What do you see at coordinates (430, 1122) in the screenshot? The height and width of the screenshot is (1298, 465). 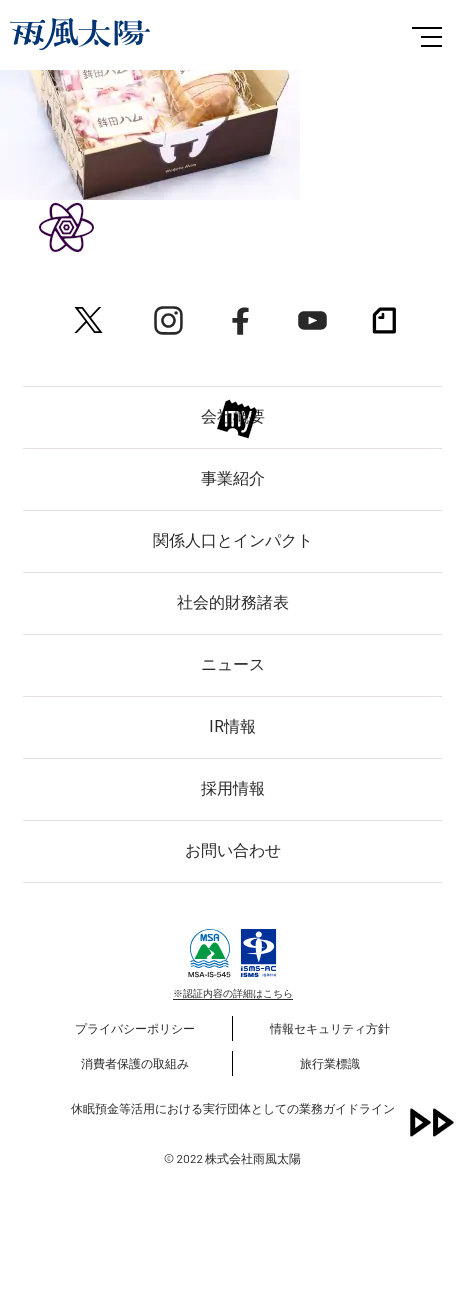 I see `fast forward or skip ahead in media playback` at bounding box center [430, 1122].